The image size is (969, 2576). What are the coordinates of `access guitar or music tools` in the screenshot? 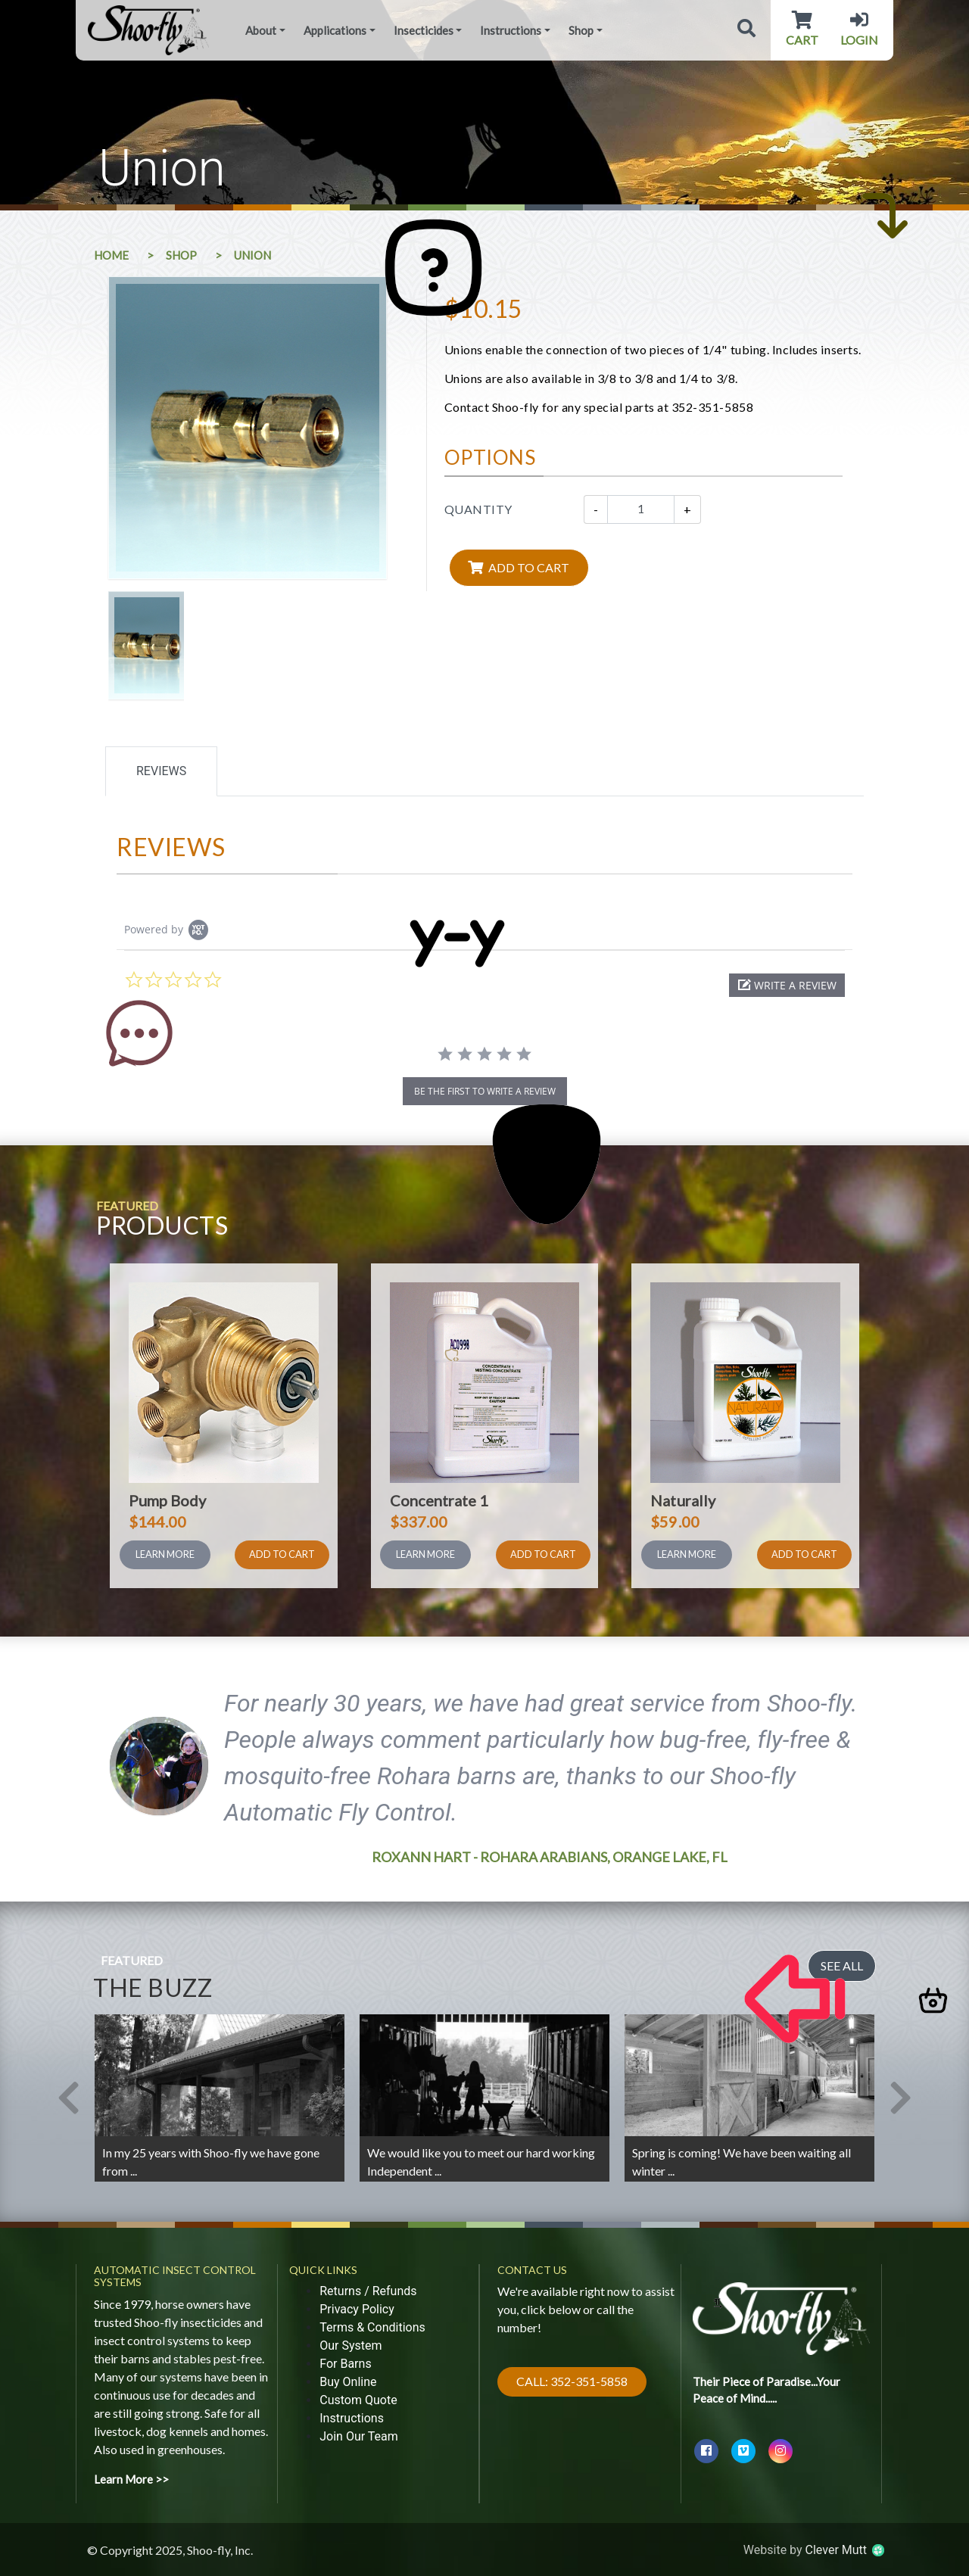 It's located at (547, 1164).